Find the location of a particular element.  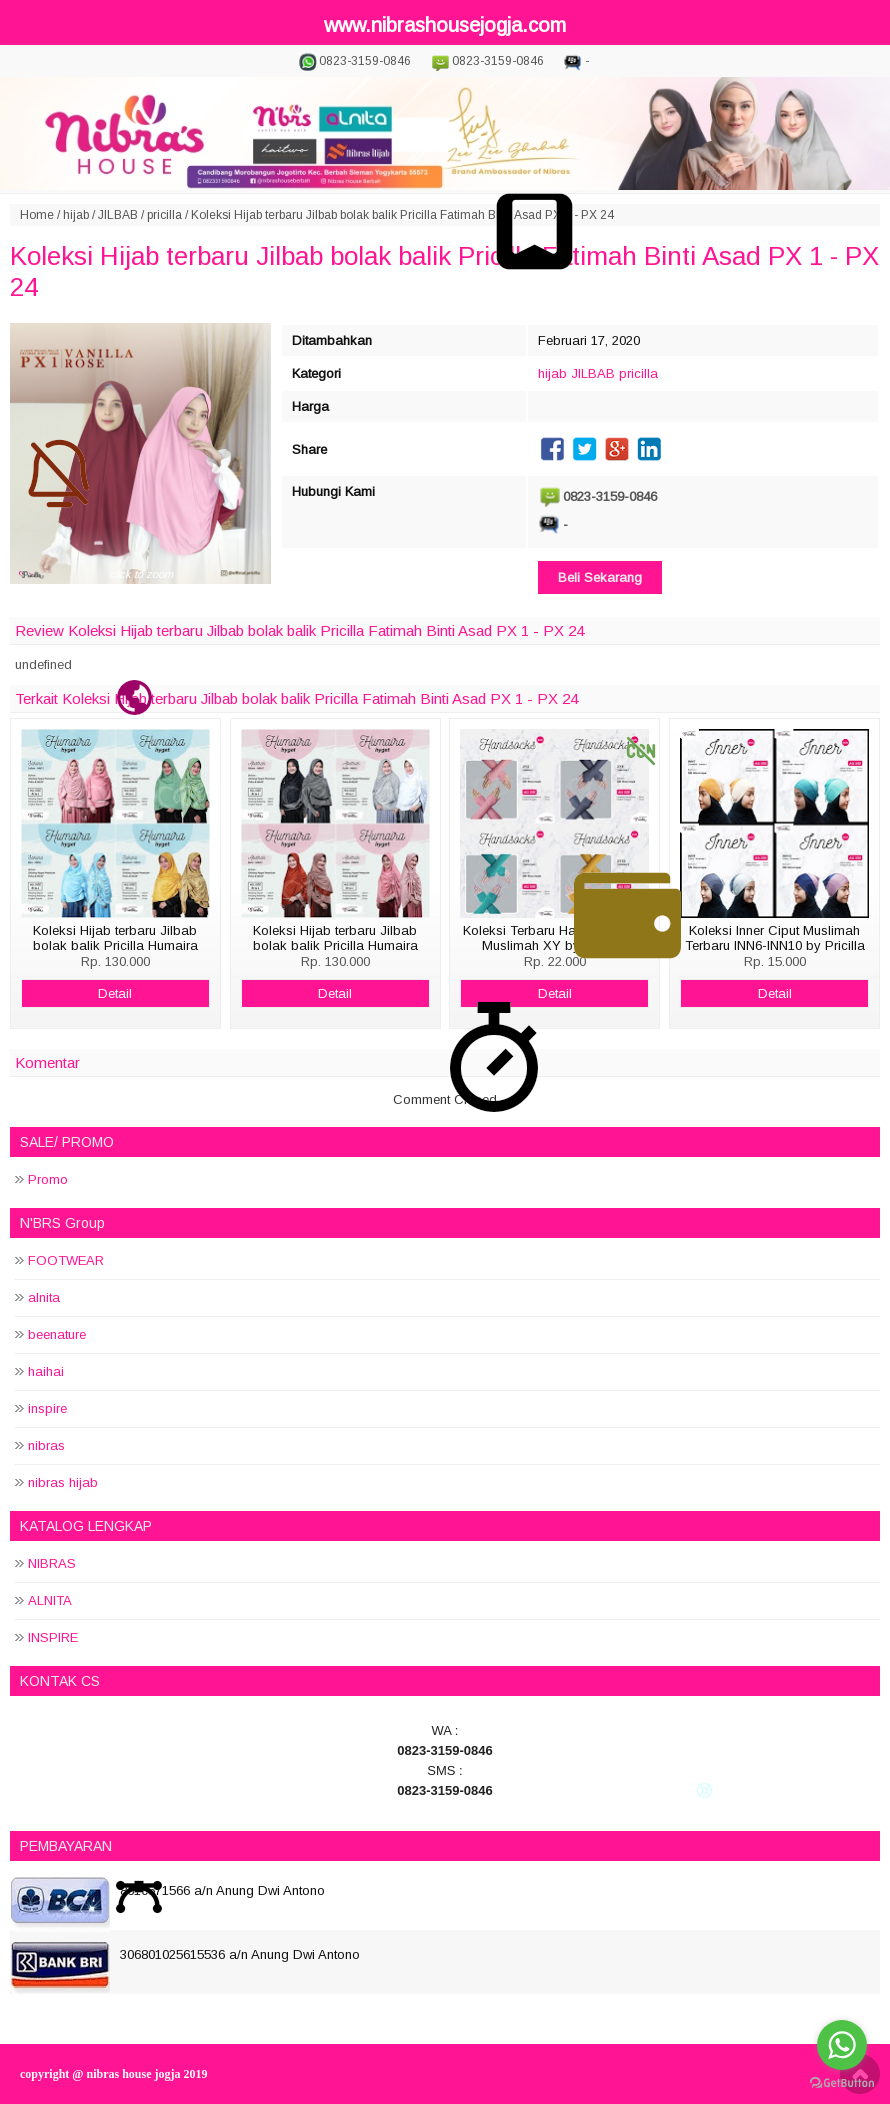

switch to global or worldwide view is located at coordinates (134, 697).